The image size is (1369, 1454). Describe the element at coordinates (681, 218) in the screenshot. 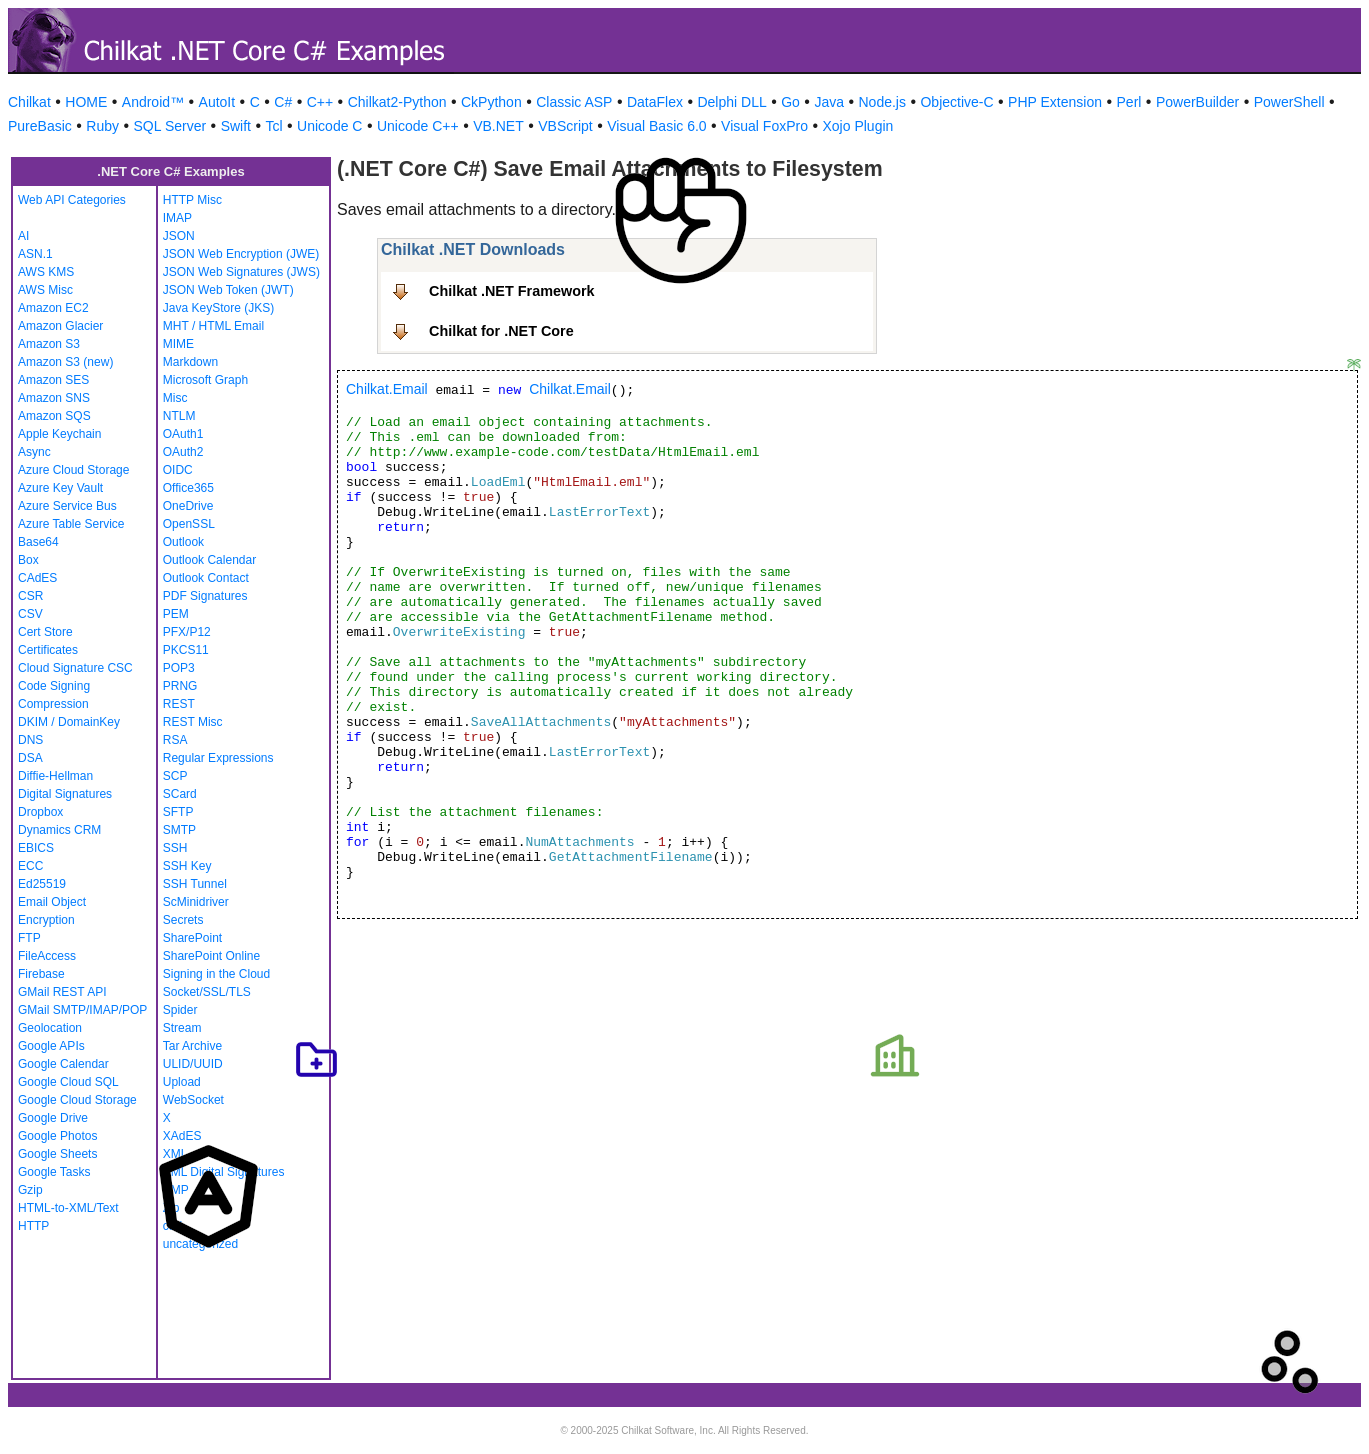

I see `indicates solidarity or support` at that location.